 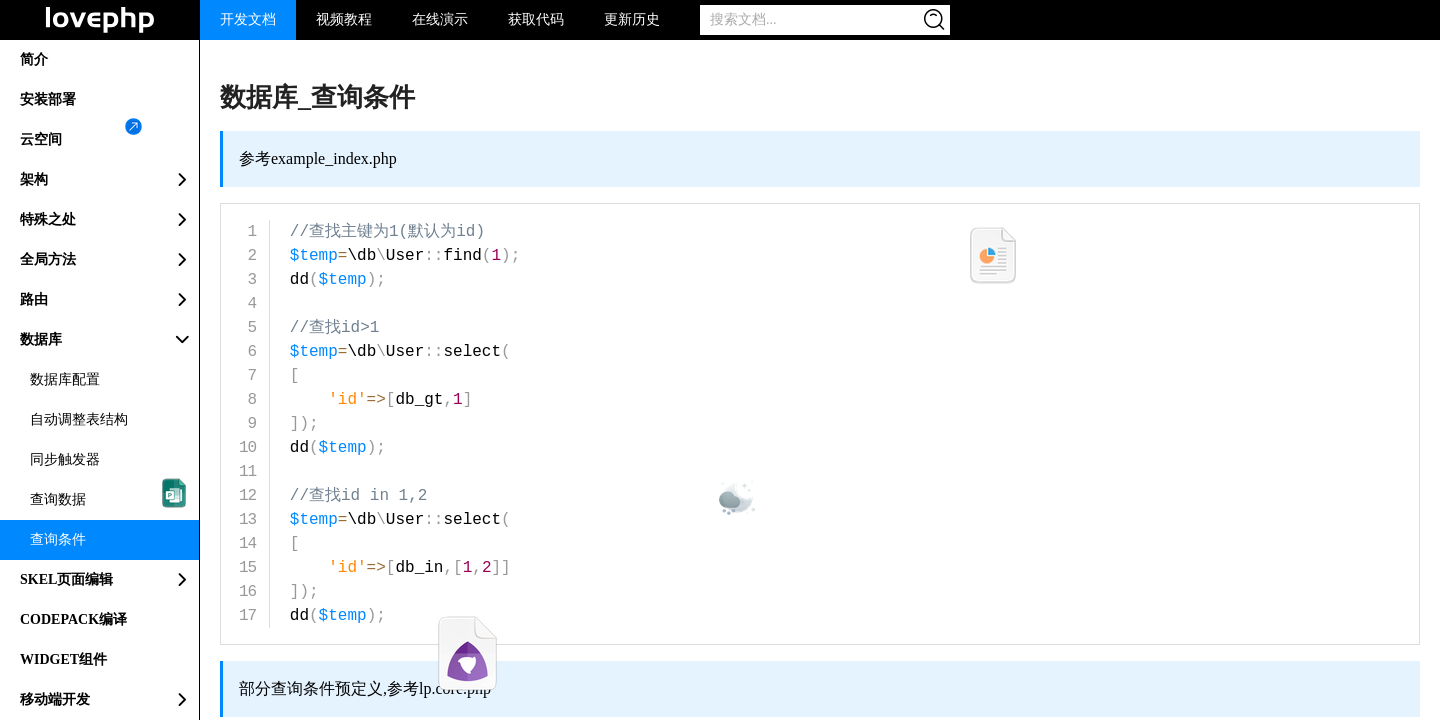 What do you see at coordinates (133, 126) in the screenshot?
I see `indicates a symbolic link or shortcut to another file` at bounding box center [133, 126].